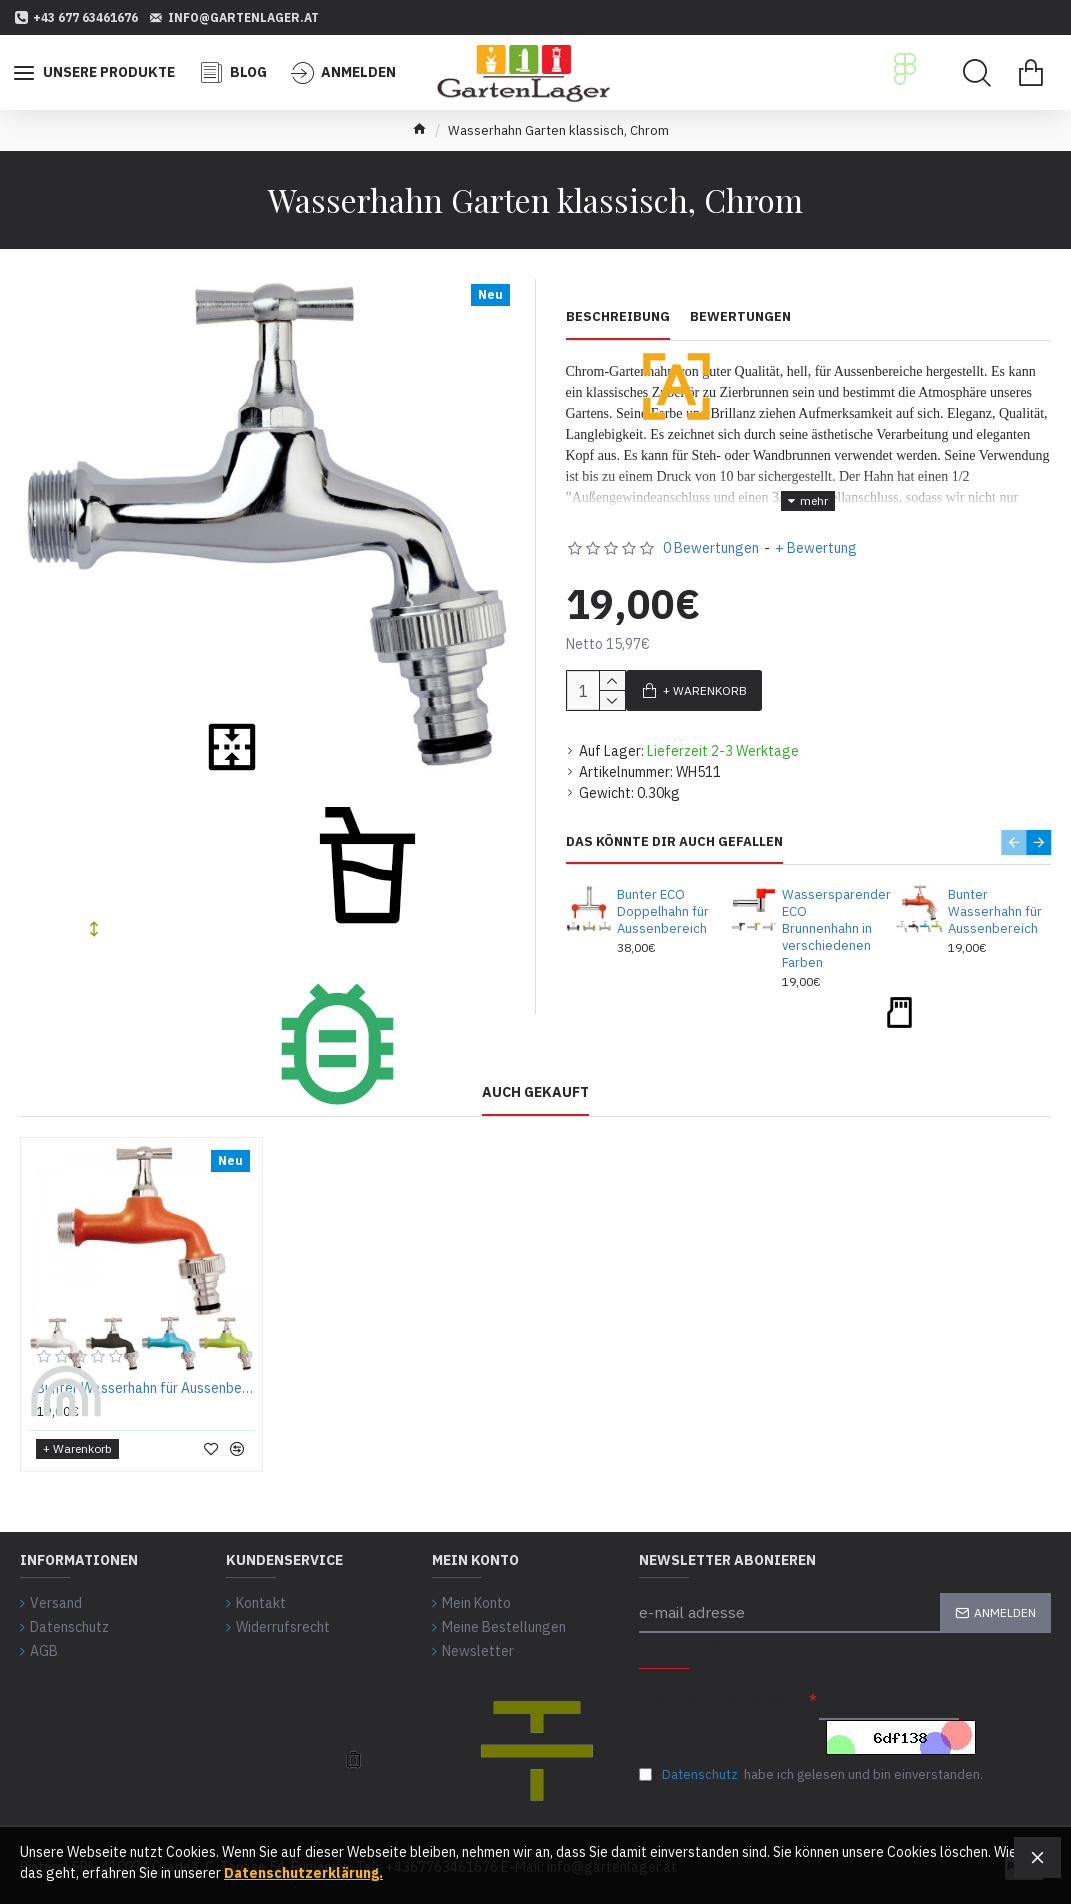  Describe the element at coordinates (232, 747) in the screenshot. I see `merge cells vertically in a table or spreadsheet` at that location.